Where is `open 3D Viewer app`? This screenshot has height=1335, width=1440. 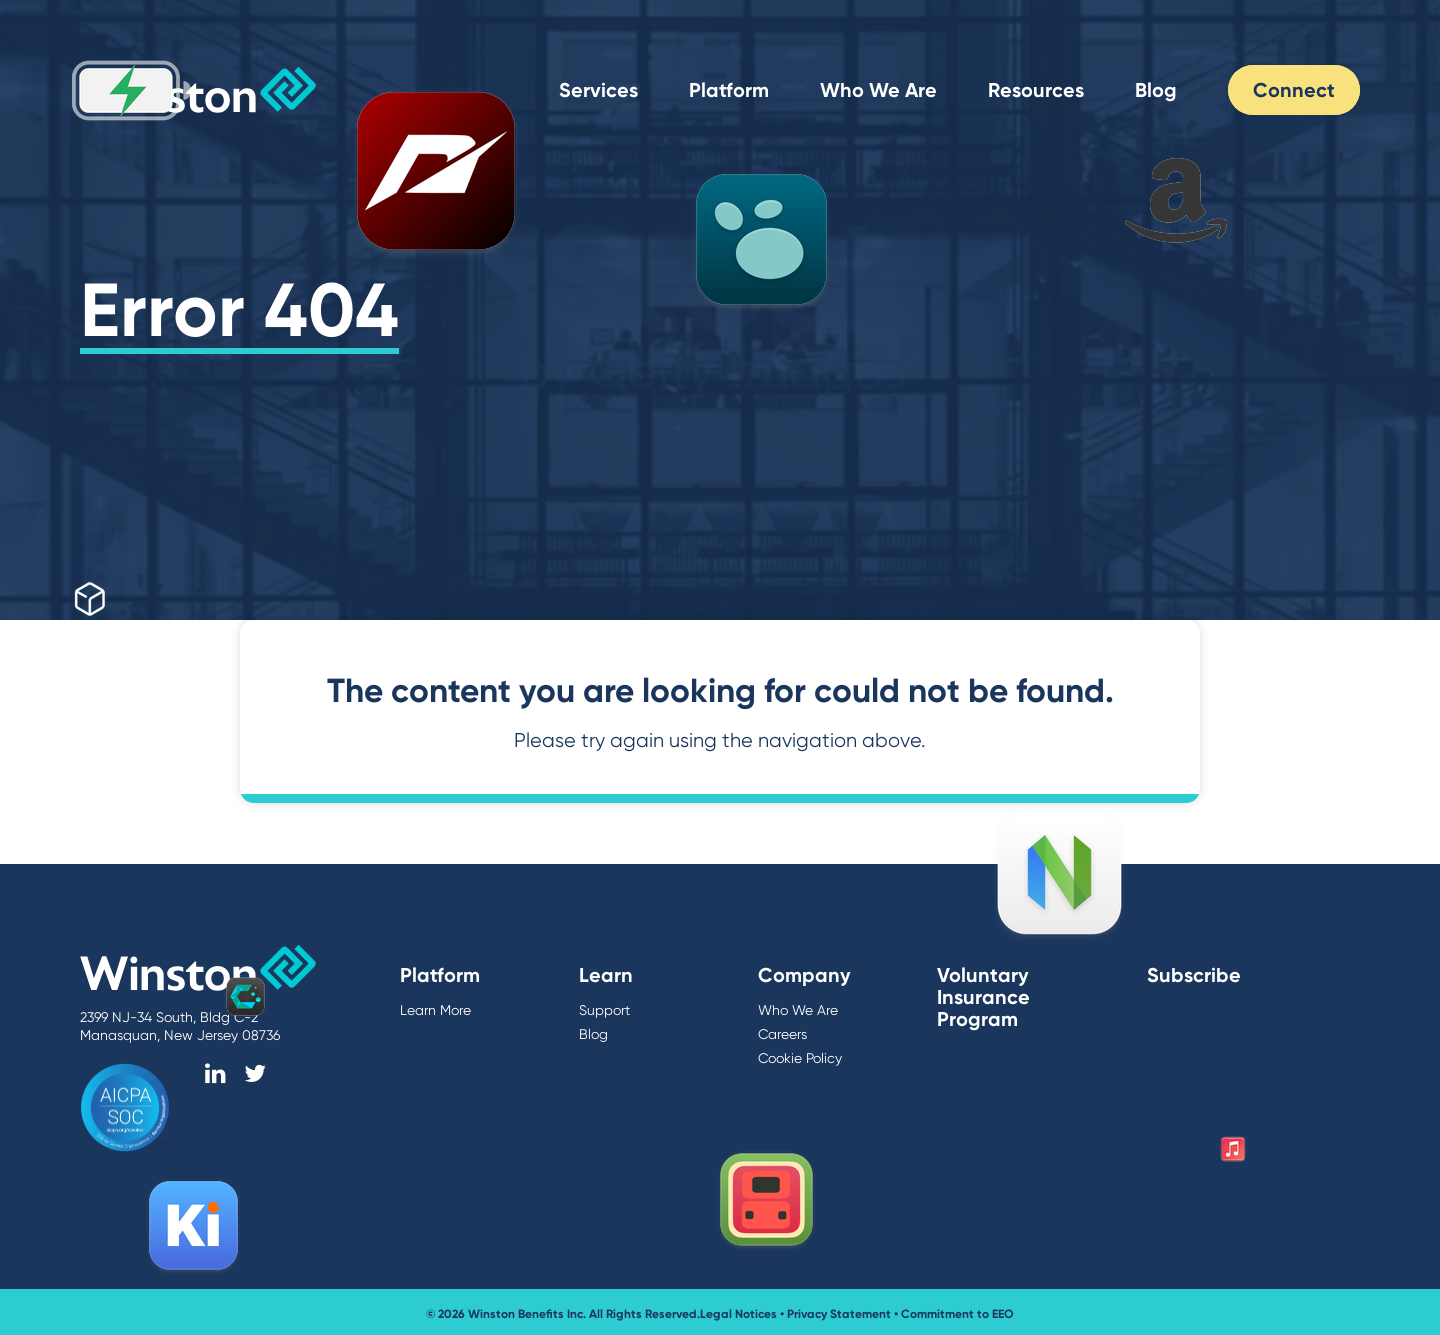
open 3D Viewer app is located at coordinates (90, 599).